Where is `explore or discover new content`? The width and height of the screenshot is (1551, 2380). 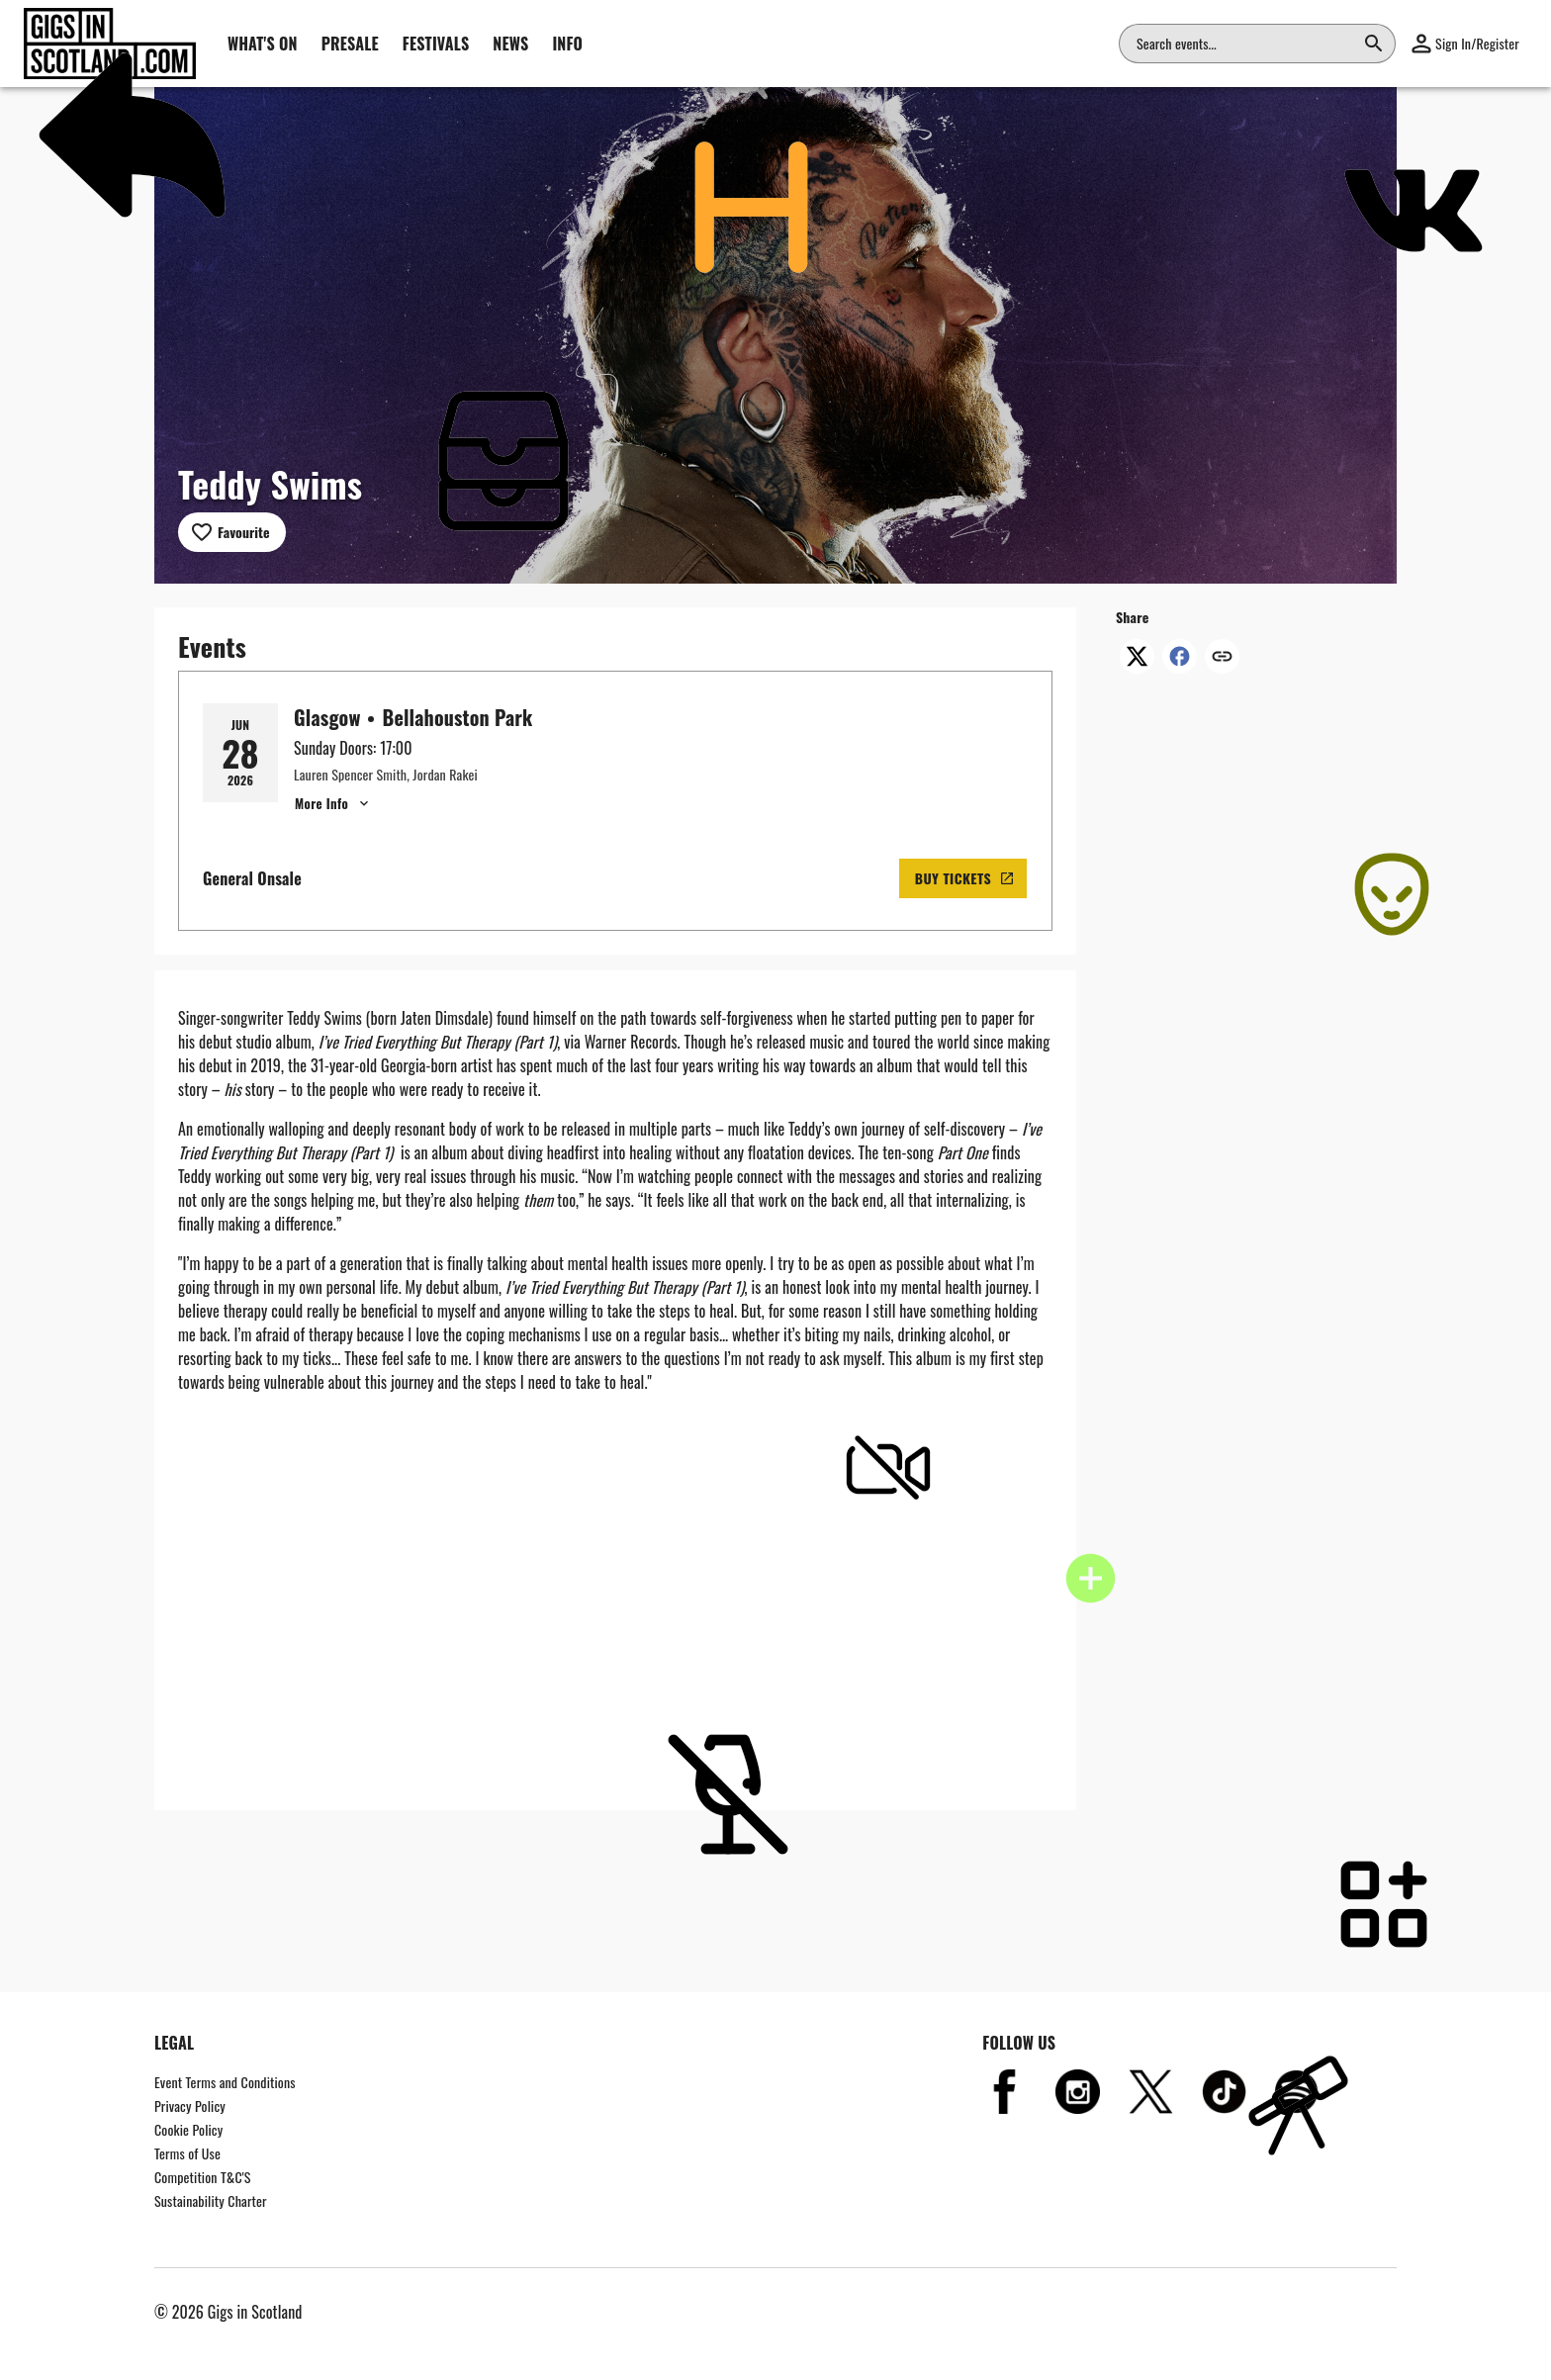
explore or discover new content is located at coordinates (1298, 2105).